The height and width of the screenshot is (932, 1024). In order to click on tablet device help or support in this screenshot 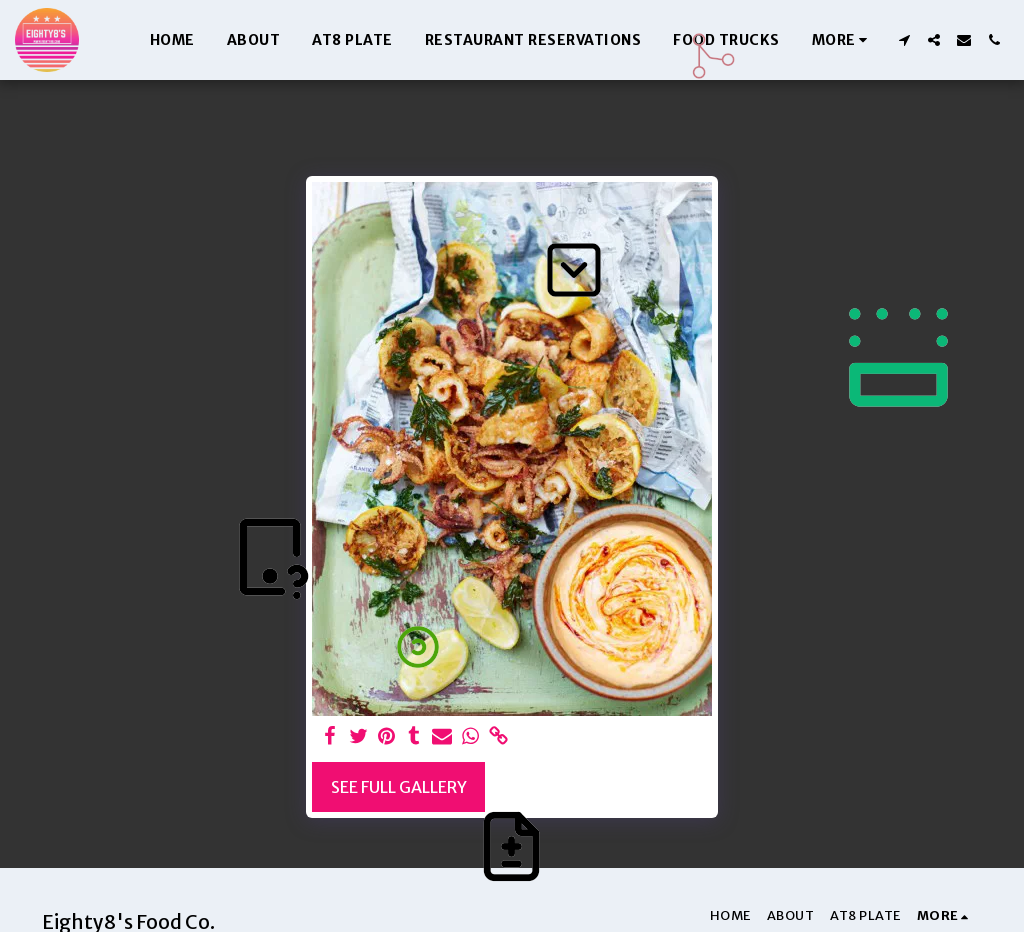, I will do `click(270, 557)`.